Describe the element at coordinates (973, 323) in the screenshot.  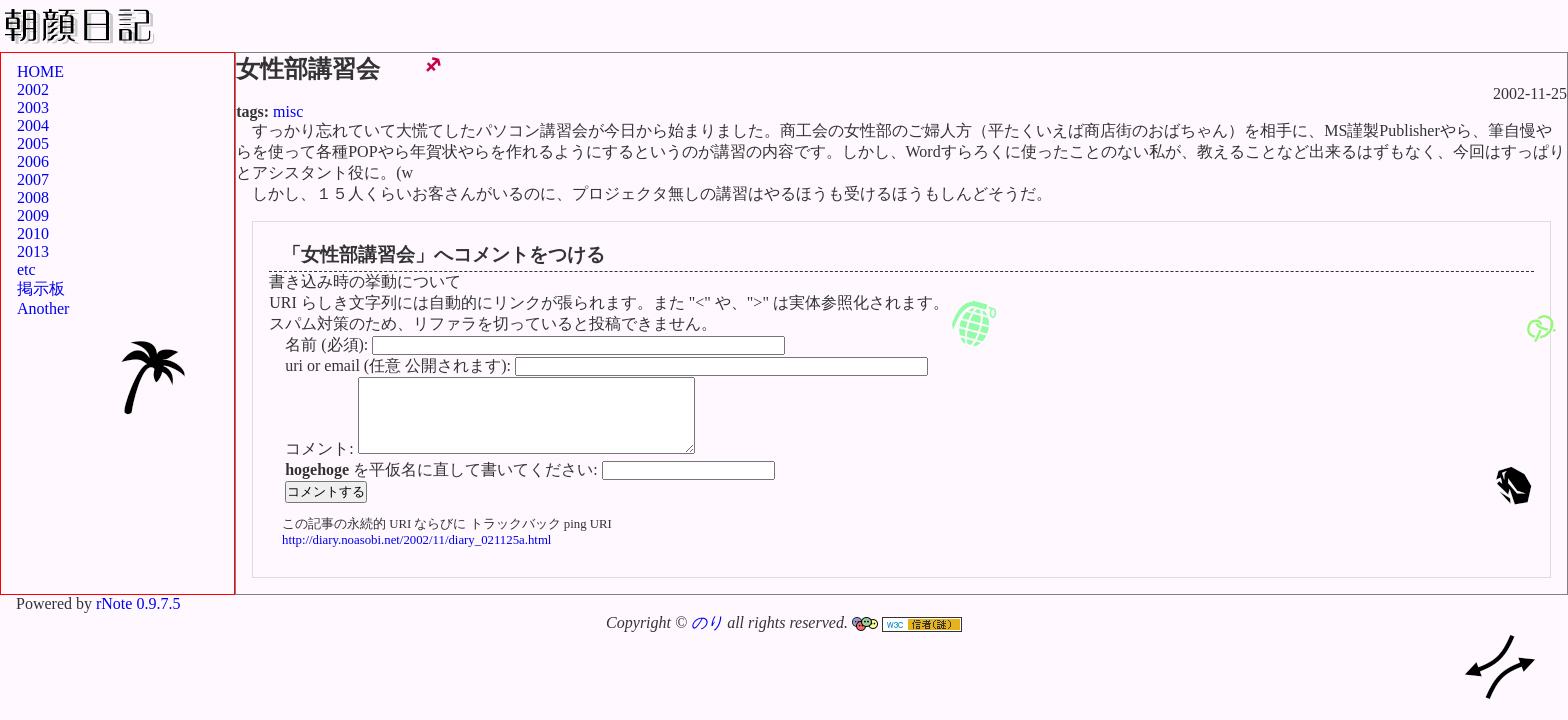
I see `select grenade weapon or explosive item` at that location.